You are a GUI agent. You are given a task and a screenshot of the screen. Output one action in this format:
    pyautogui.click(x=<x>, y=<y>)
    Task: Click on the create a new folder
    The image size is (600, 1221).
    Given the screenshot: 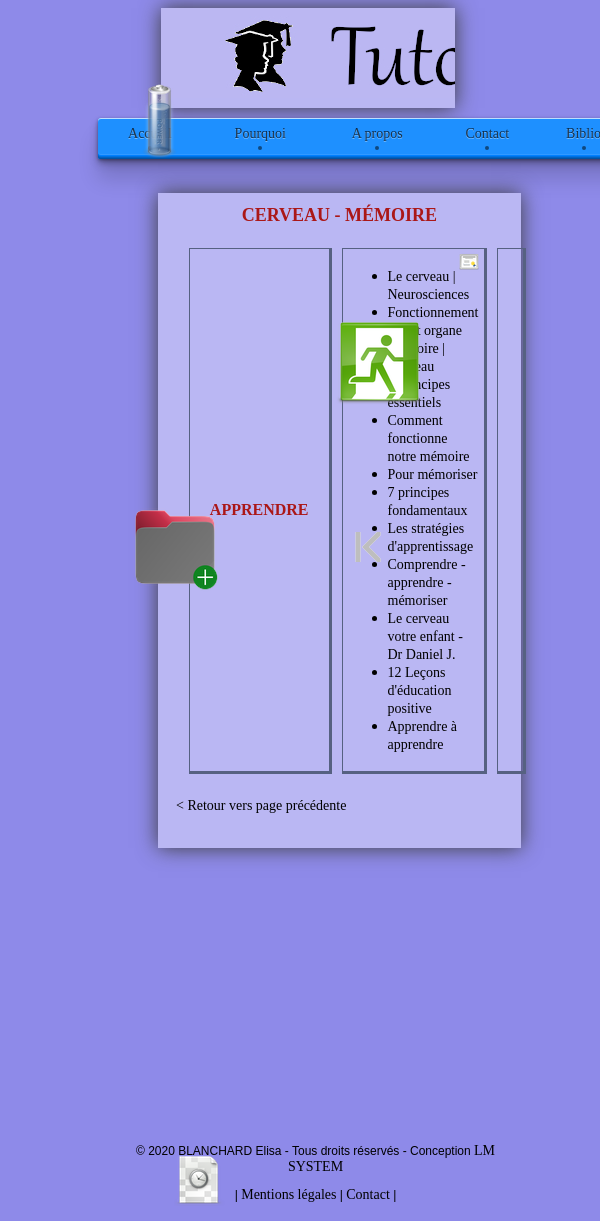 What is the action you would take?
    pyautogui.click(x=175, y=547)
    